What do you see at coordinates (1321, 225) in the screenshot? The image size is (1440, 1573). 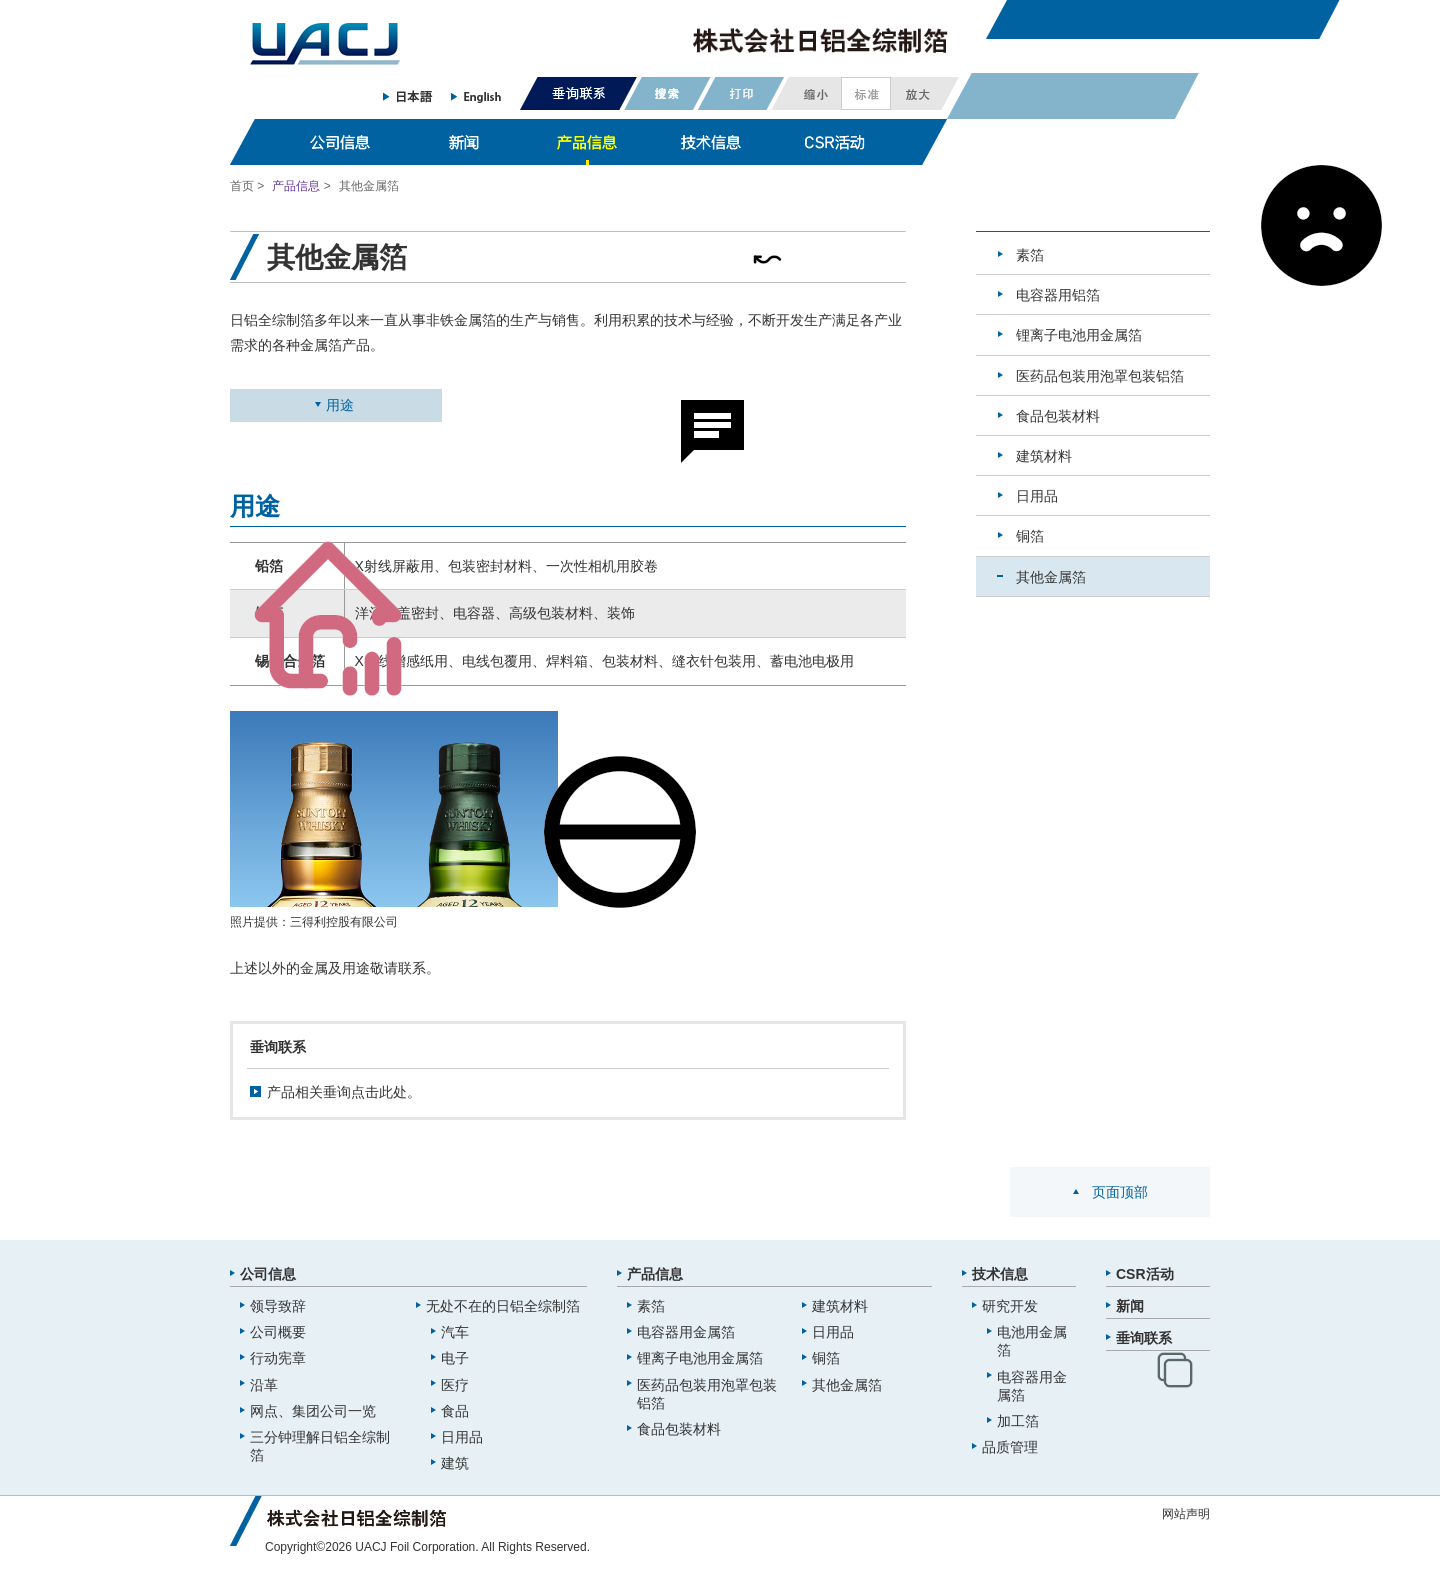 I see `indicate negative feedback or dissatisfaction` at bounding box center [1321, 225].